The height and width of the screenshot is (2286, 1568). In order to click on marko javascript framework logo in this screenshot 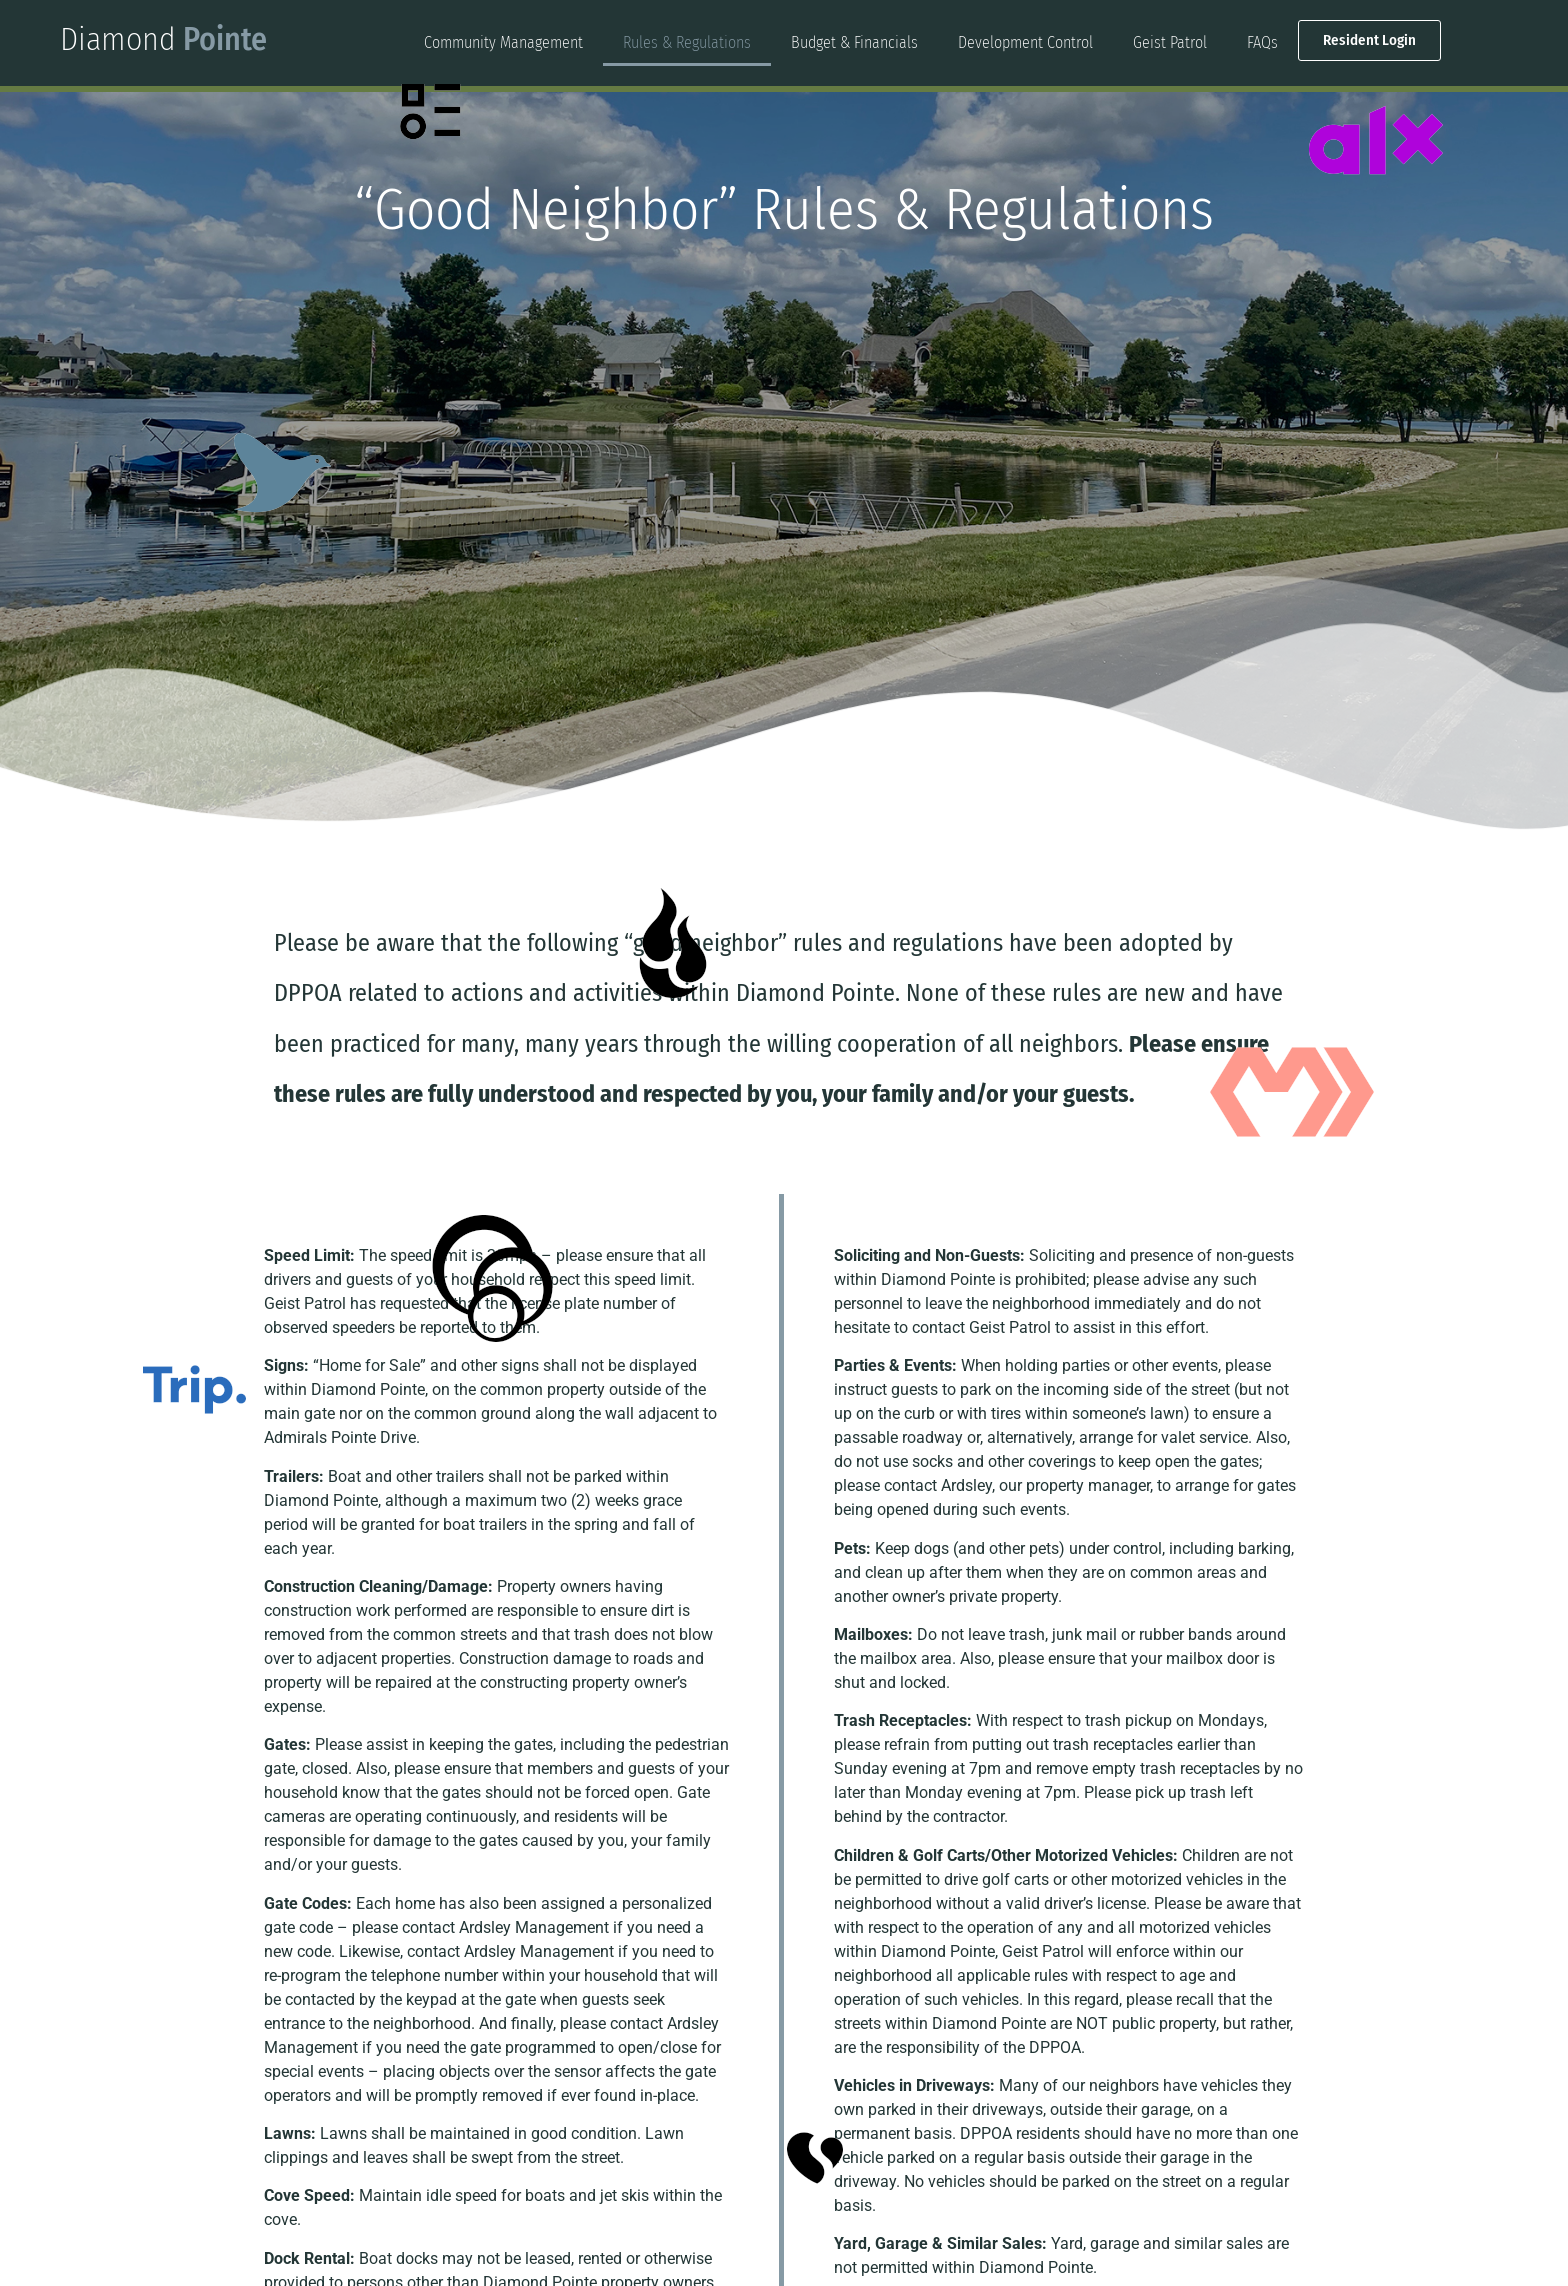, I will do `click(1292, 1092)`.